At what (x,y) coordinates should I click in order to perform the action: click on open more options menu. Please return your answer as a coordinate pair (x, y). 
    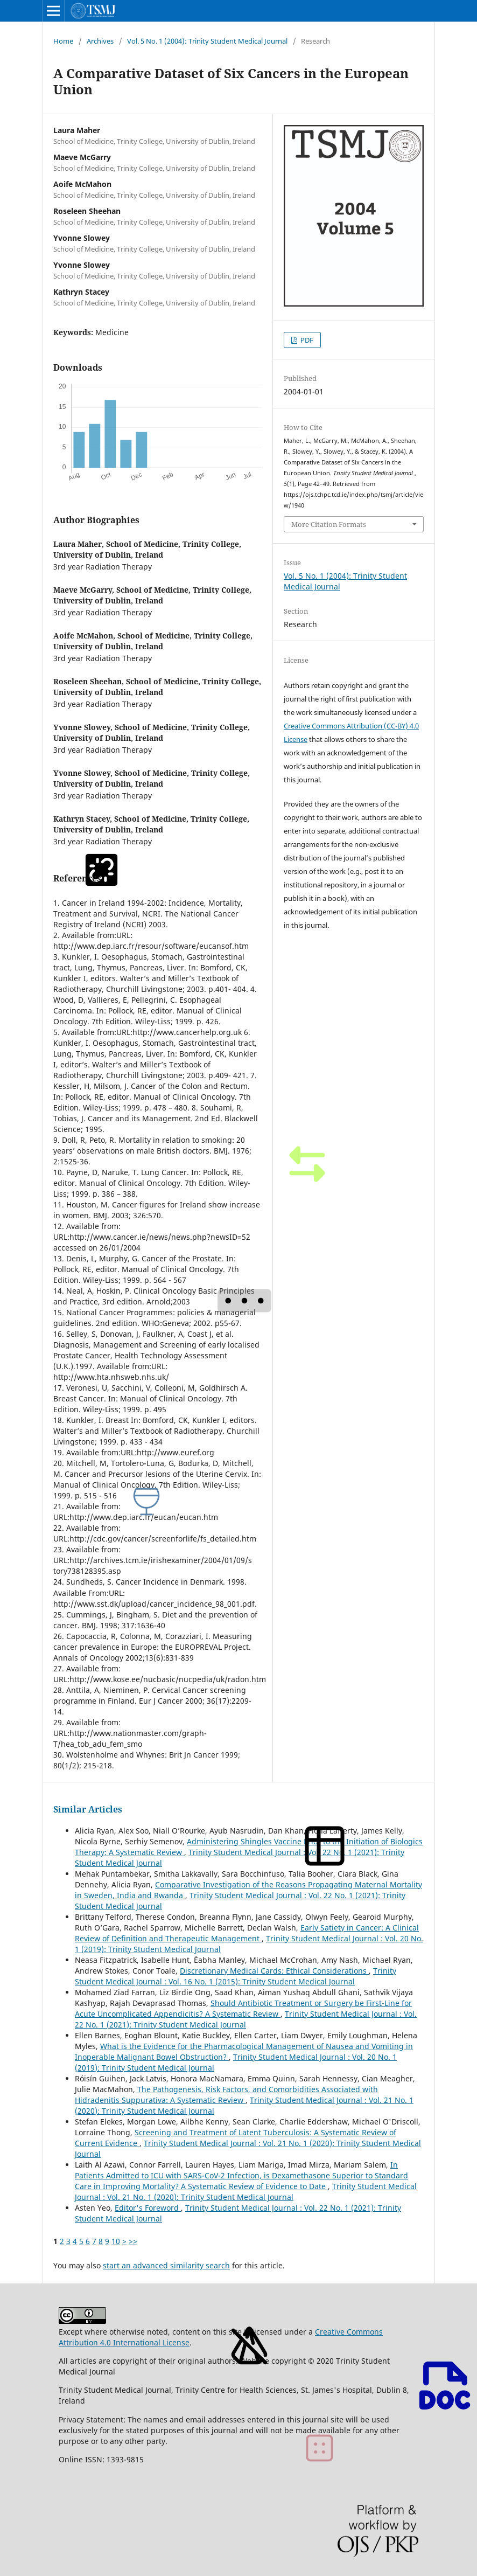
    Looking at the image, I should click on (244, 1301).